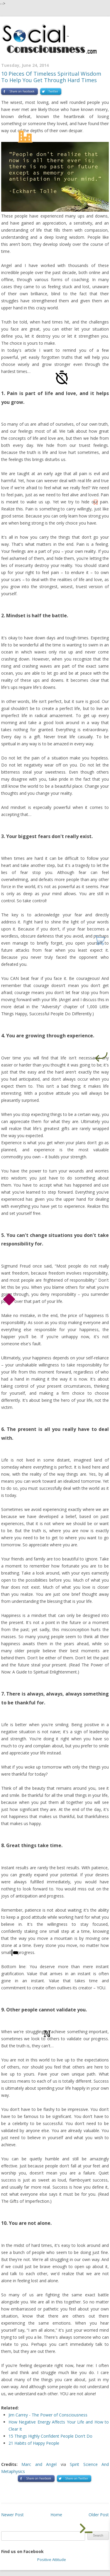  I want to click on view city or urban location, so click(25, 137).